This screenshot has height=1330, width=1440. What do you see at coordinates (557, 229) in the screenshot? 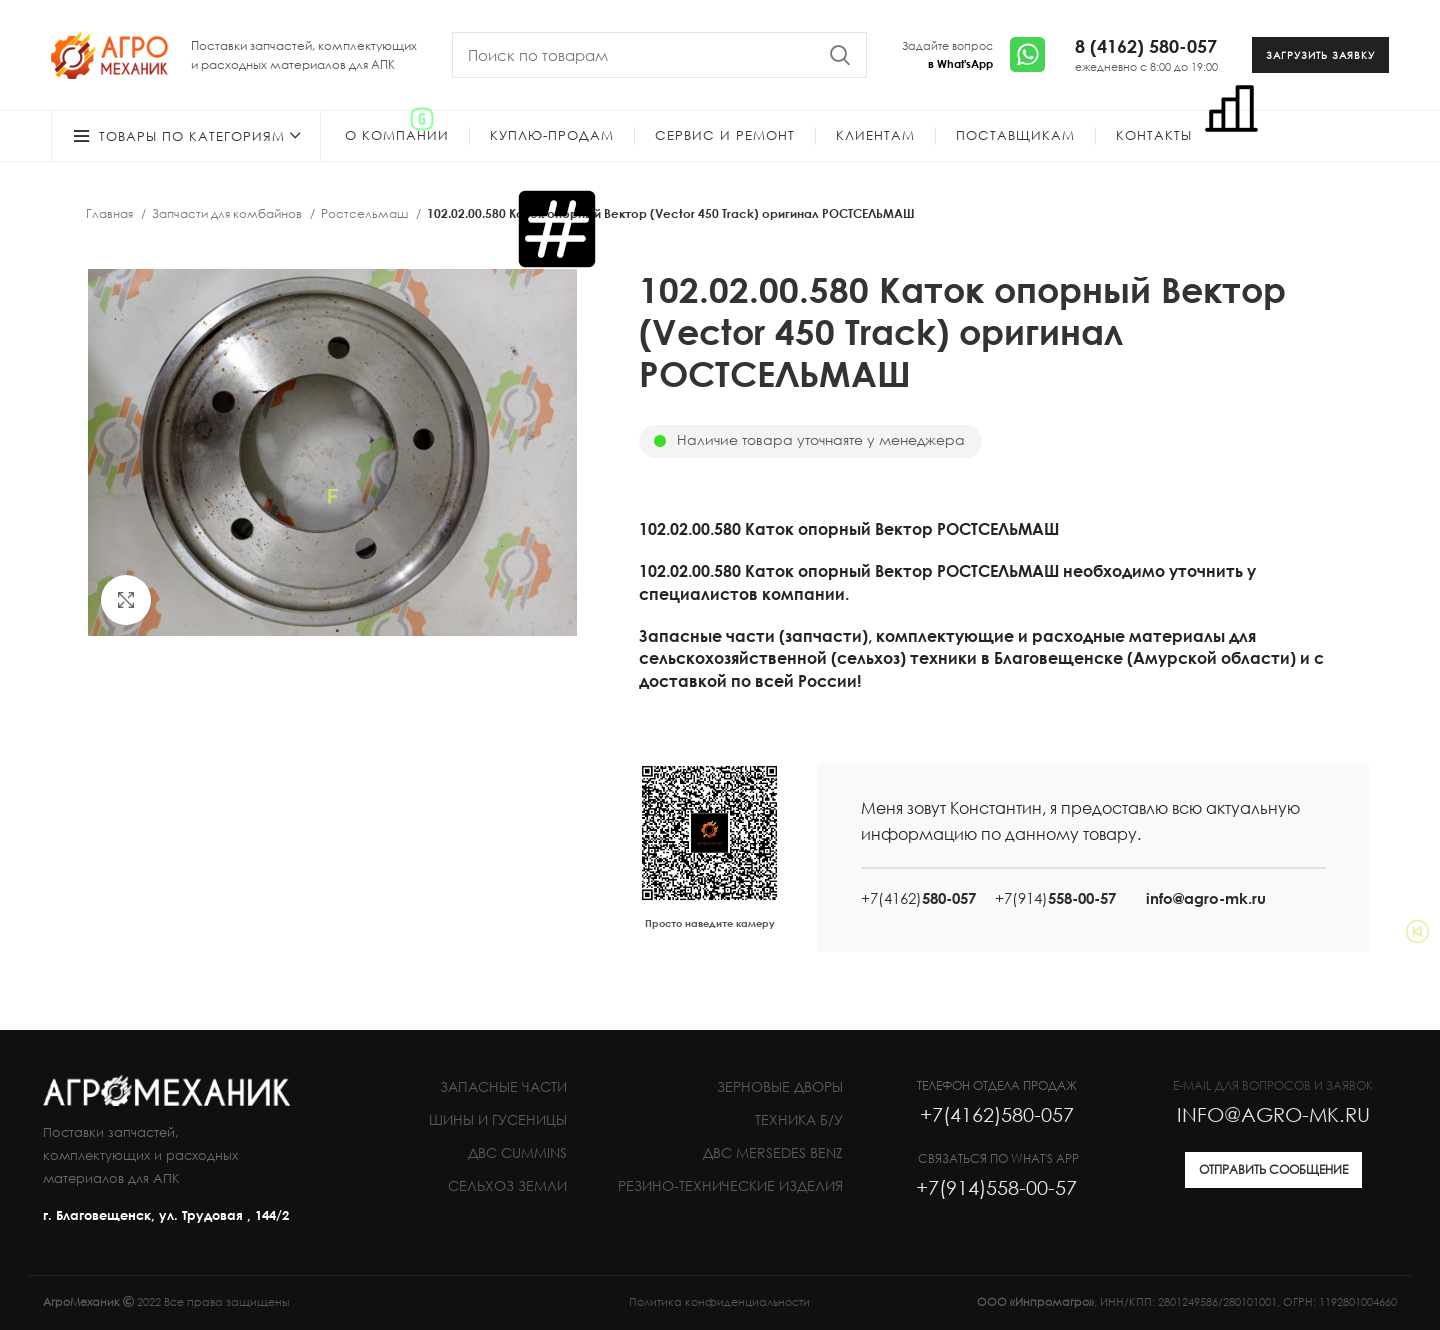
I see `view or browse hashtags` at bounding box center [557, 229].